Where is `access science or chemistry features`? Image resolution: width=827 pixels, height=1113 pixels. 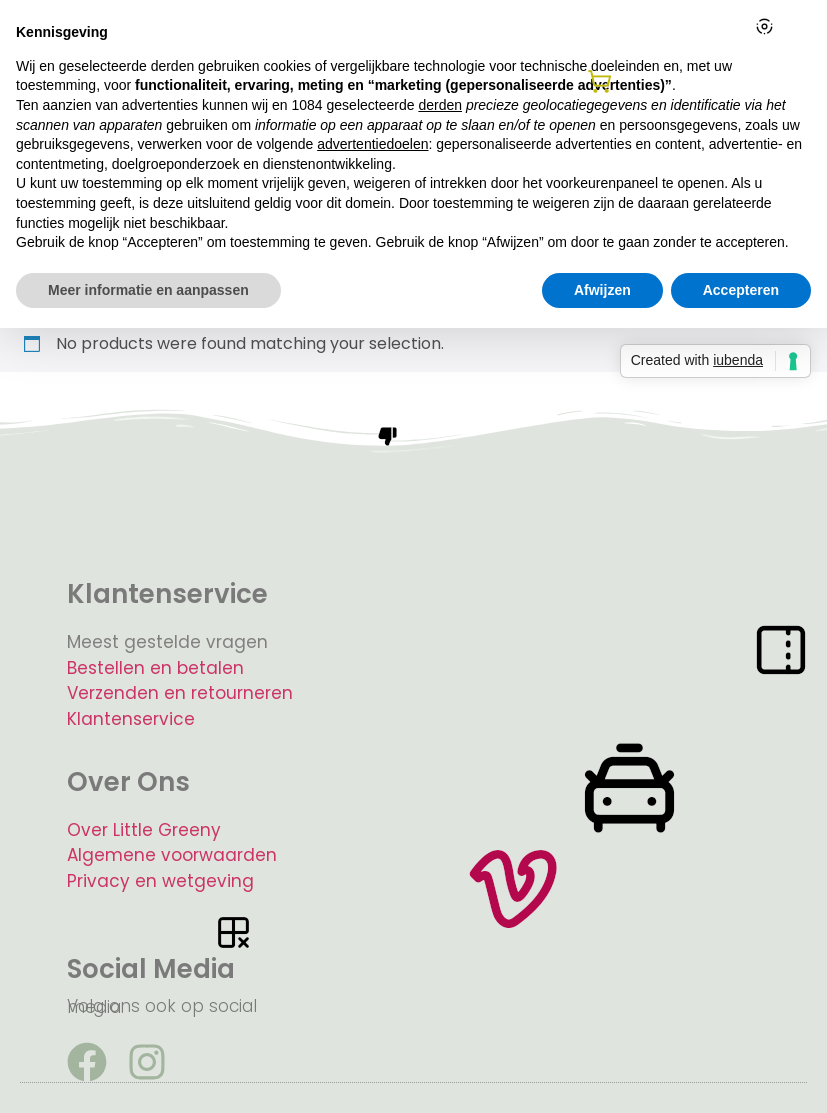 access science or chemistry features is located at coordinates (764, 26).